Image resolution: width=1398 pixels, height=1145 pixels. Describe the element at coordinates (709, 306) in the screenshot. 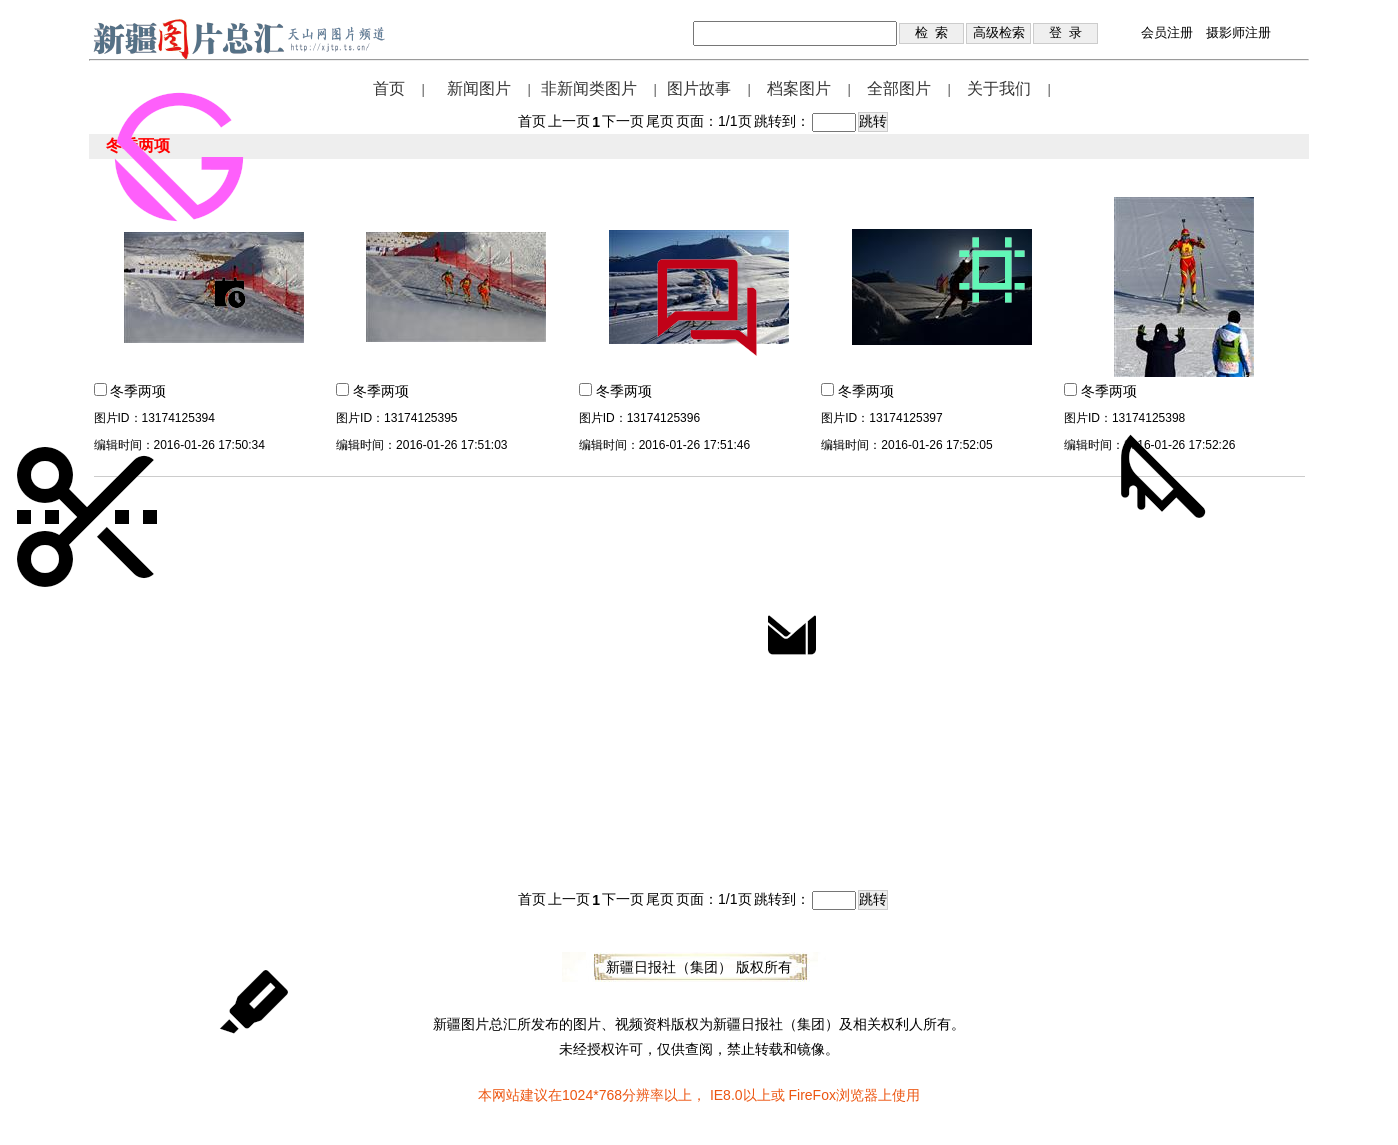

I see `open chat or messaging feature` at that location.